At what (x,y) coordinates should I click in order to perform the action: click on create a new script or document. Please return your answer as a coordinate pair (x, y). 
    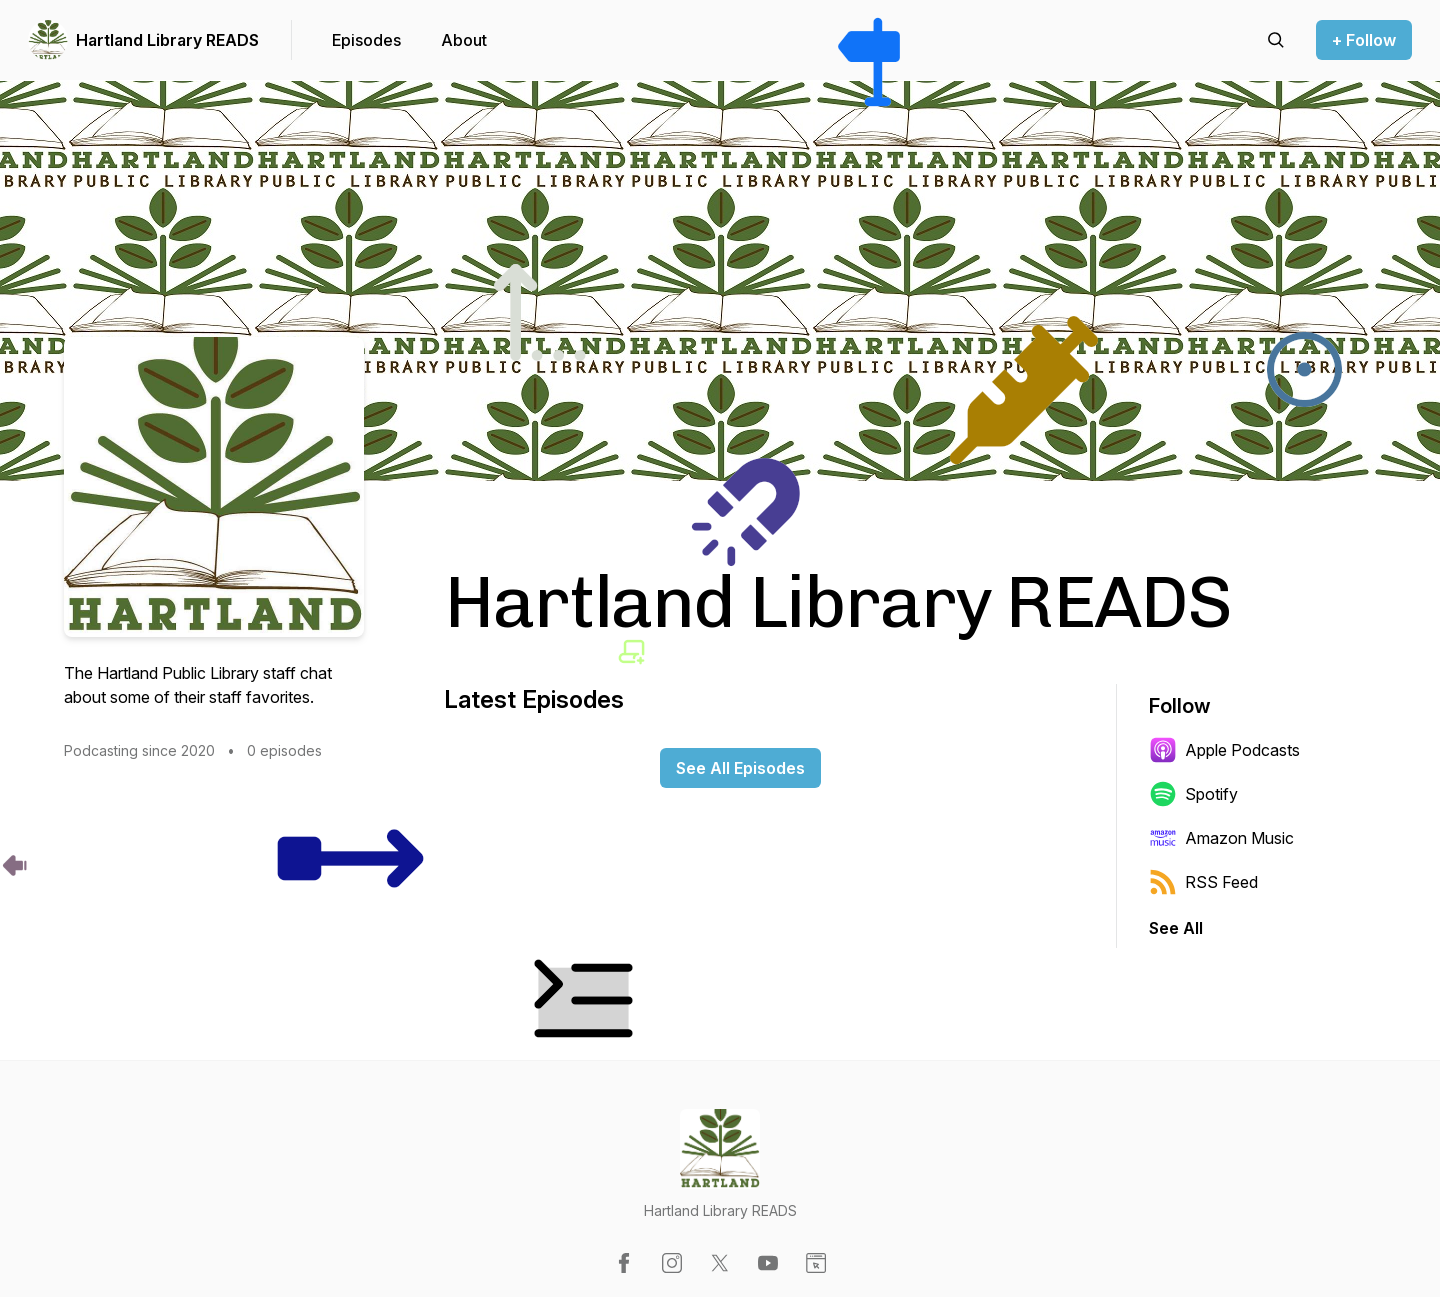
    Looking at the image, I should click on (631, 651).